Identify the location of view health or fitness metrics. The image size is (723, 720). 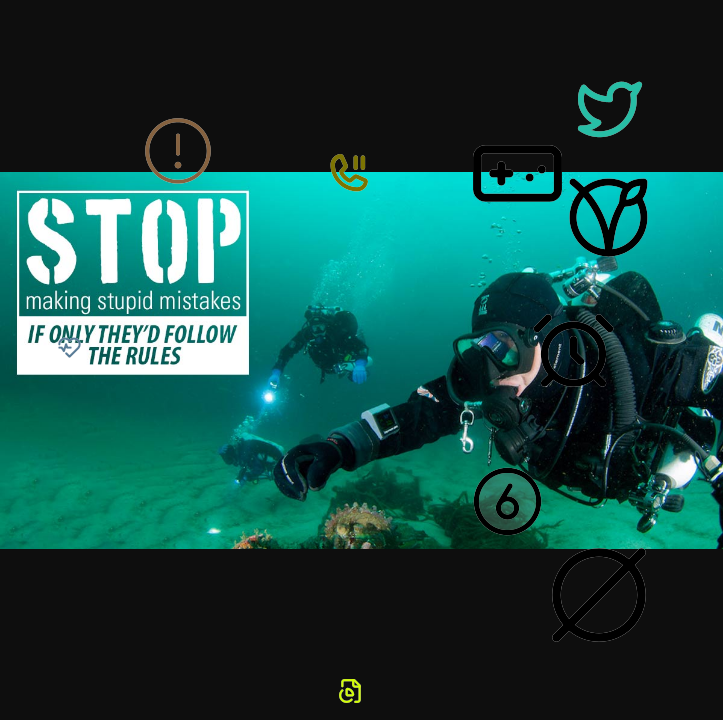
(69, 346).